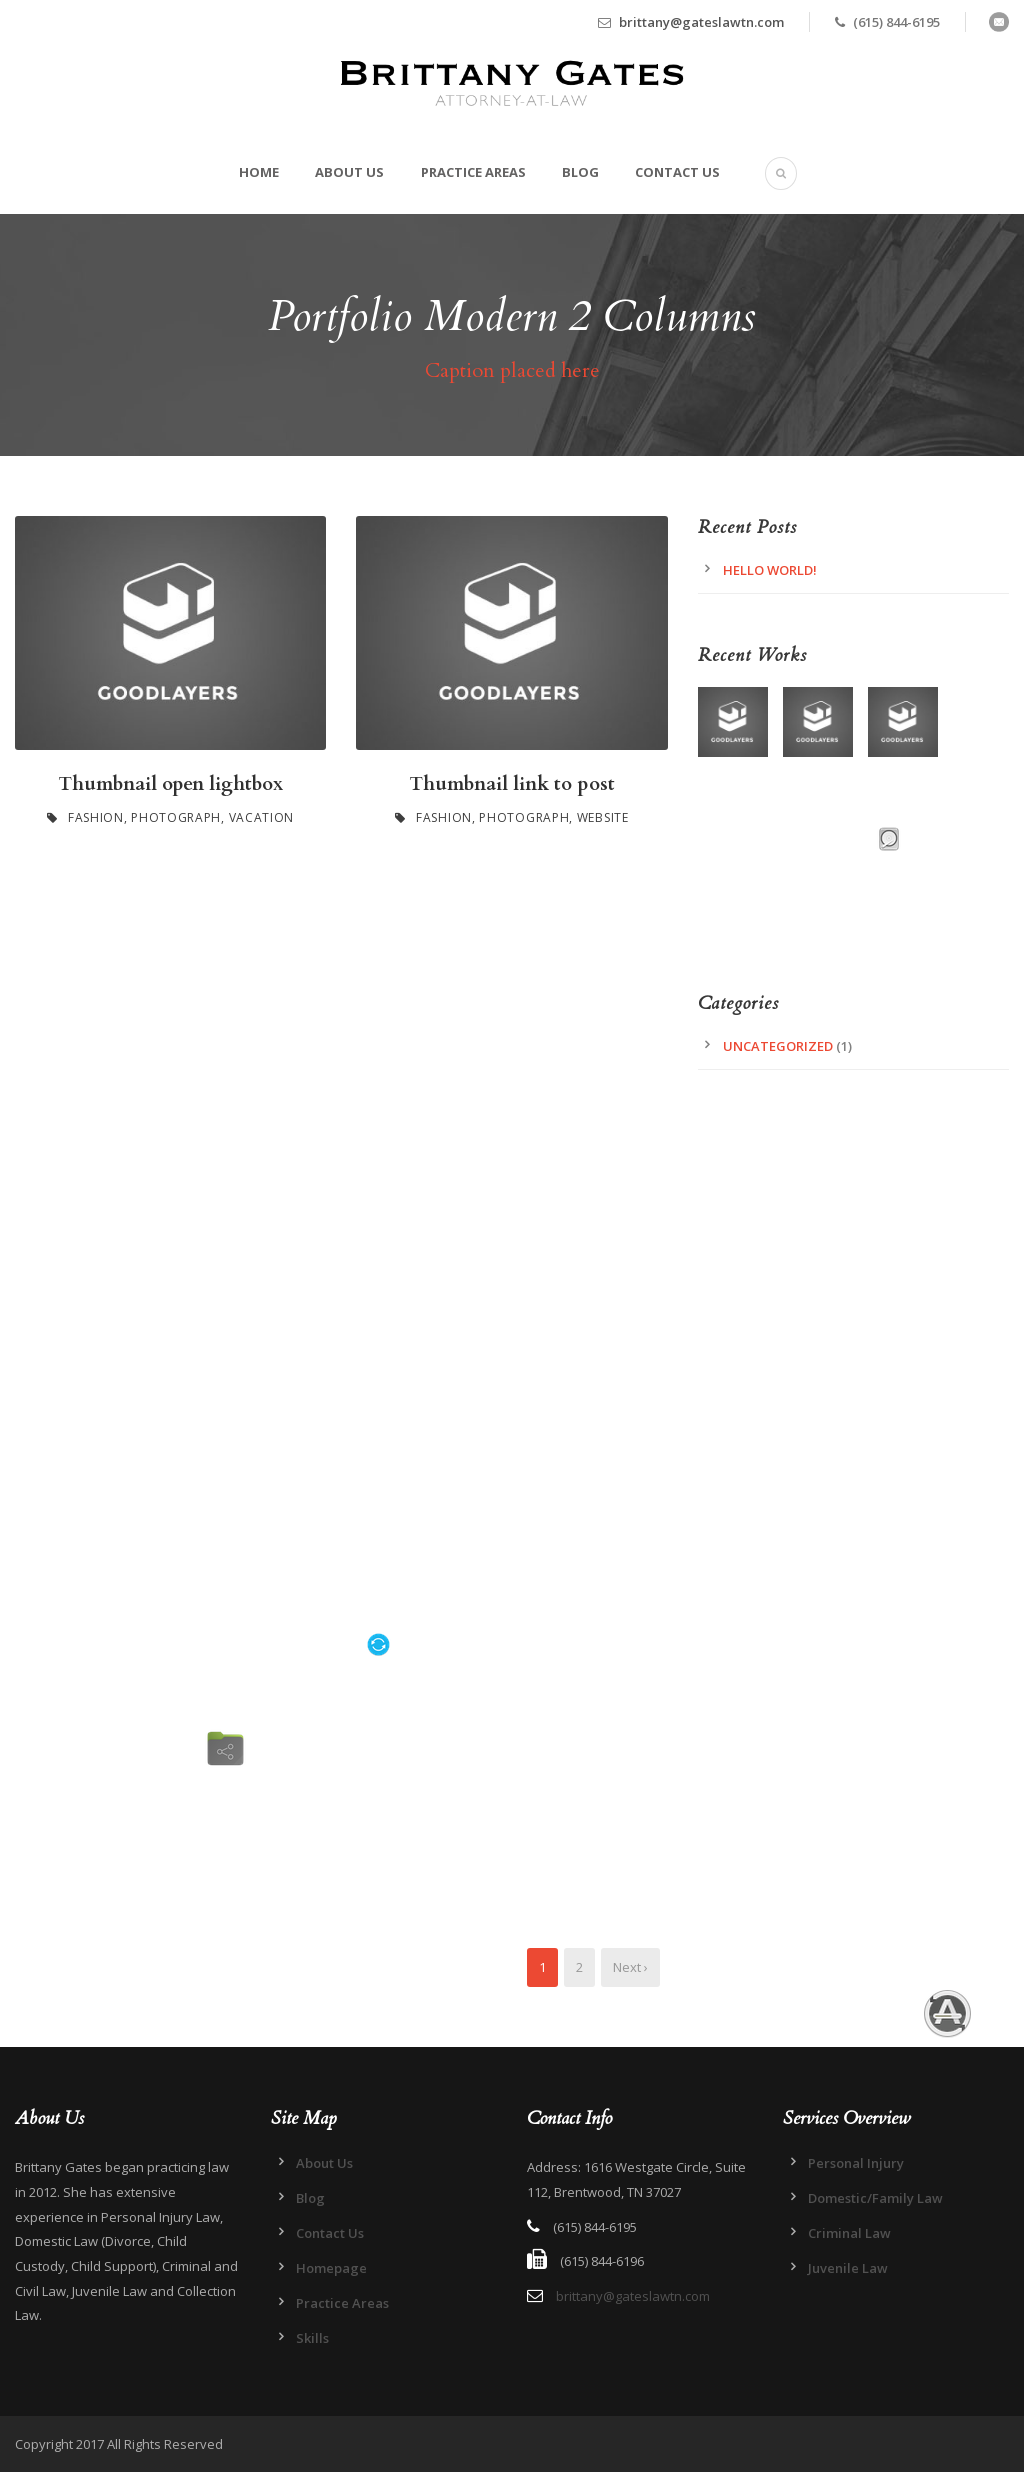  What do you see at coordinates (378, 1644) in the screenshot?
I see `indicates file is currently syncing with Insync` at bounding box center [378, 1644].